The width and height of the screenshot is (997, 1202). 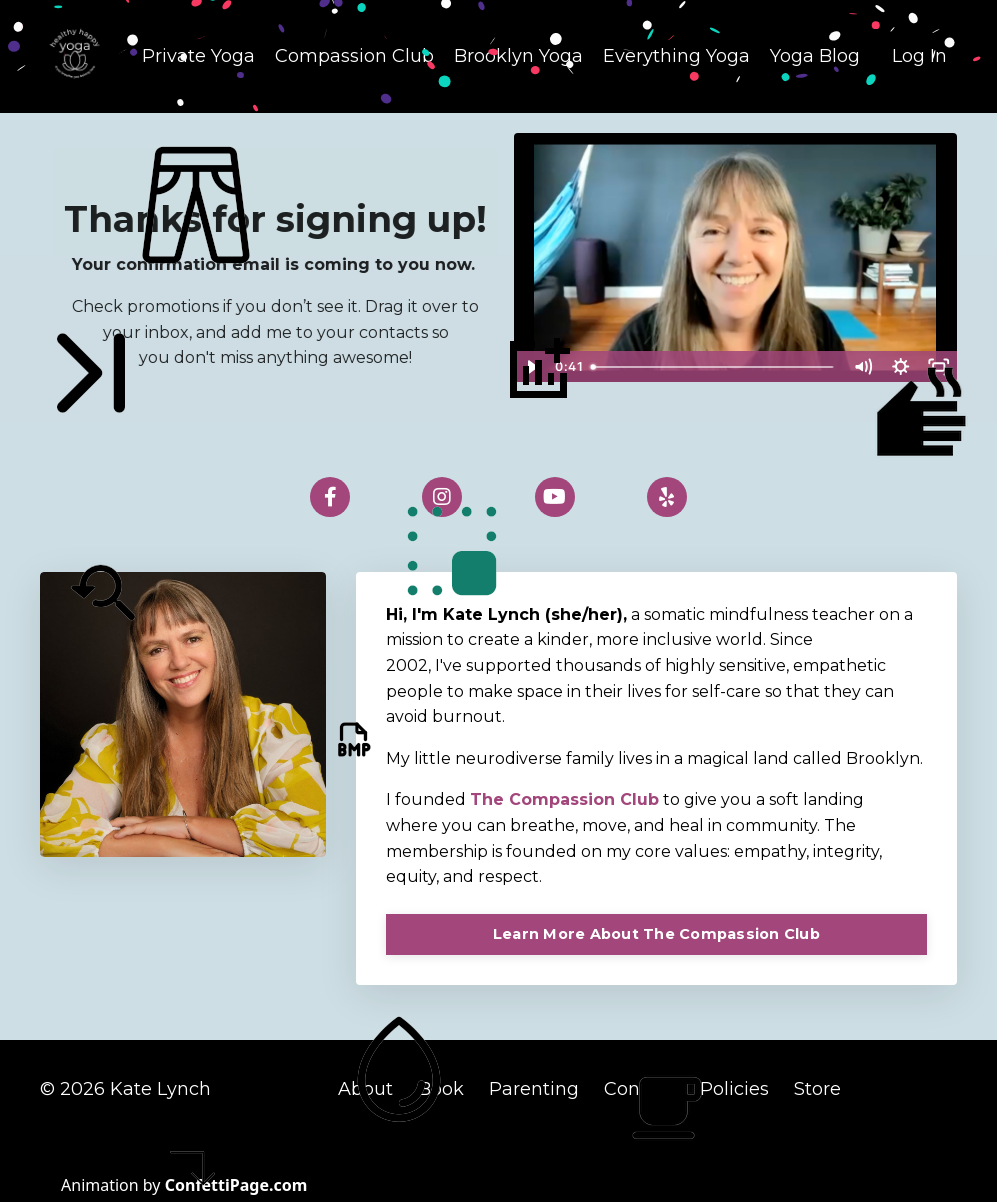 I want to click on activate hand dryer, so click(x=923, y=409).